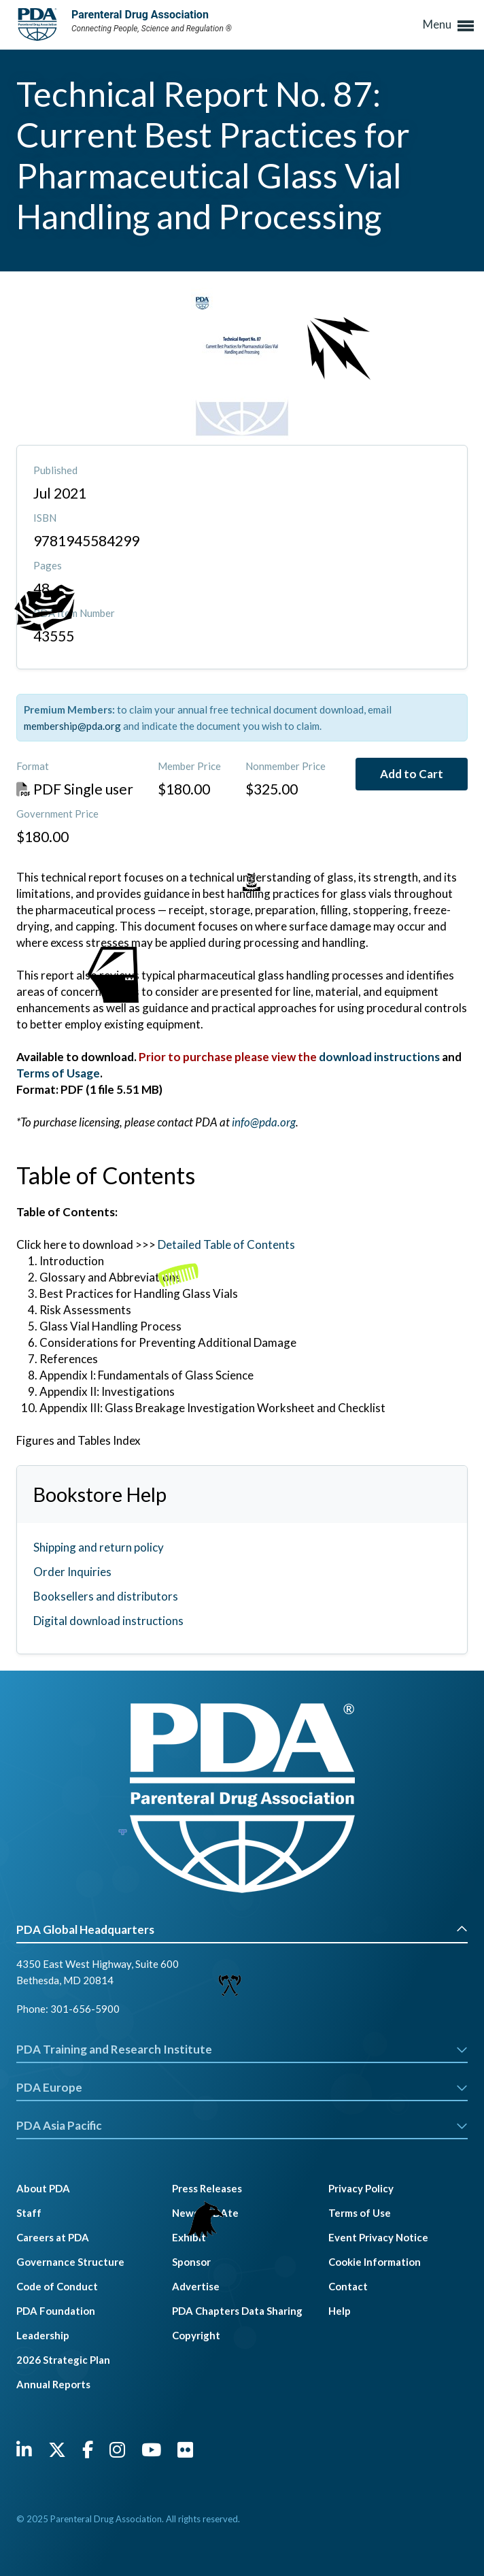  I want to click on select eagle as your team mascot or avatar, so click(205, 2220).